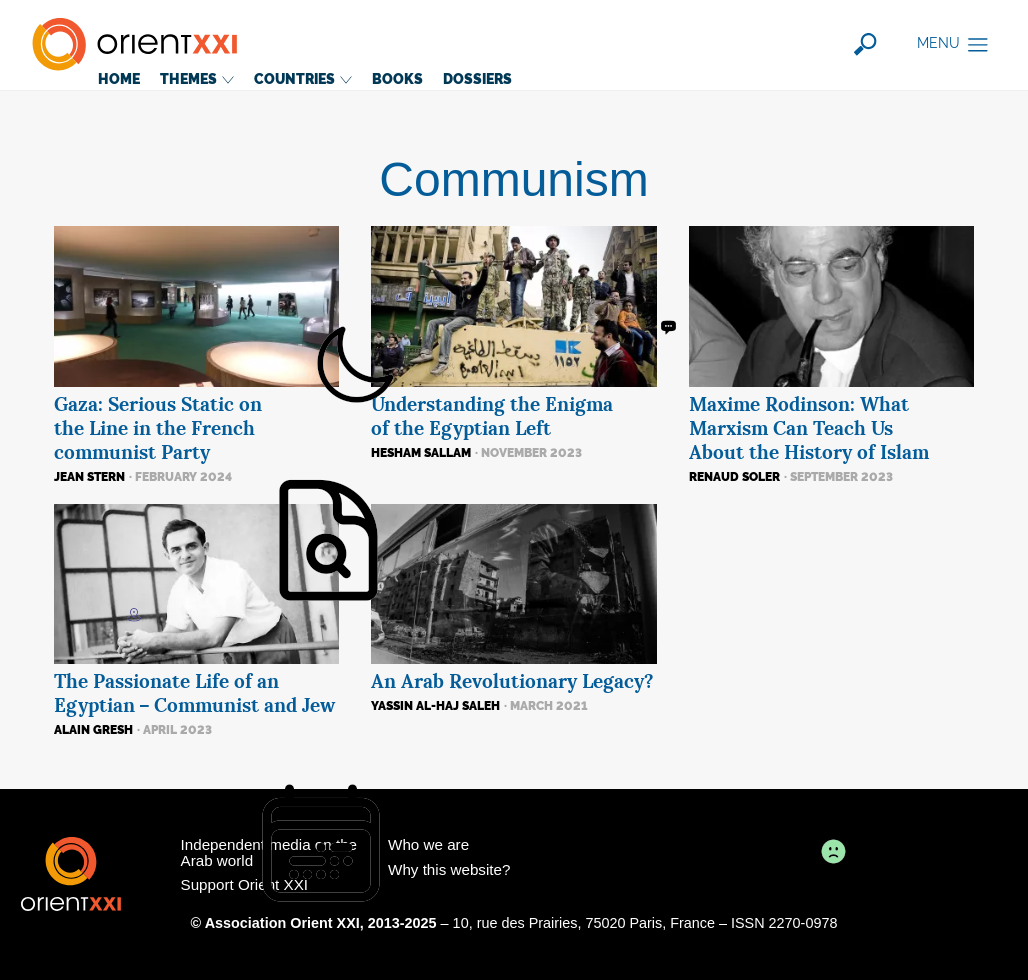 The image size is (1028, 980). Describe the element at coordinates (833, 851) in the screenshot. I see `indicates negative feedback or dissatisfaction` at that location.